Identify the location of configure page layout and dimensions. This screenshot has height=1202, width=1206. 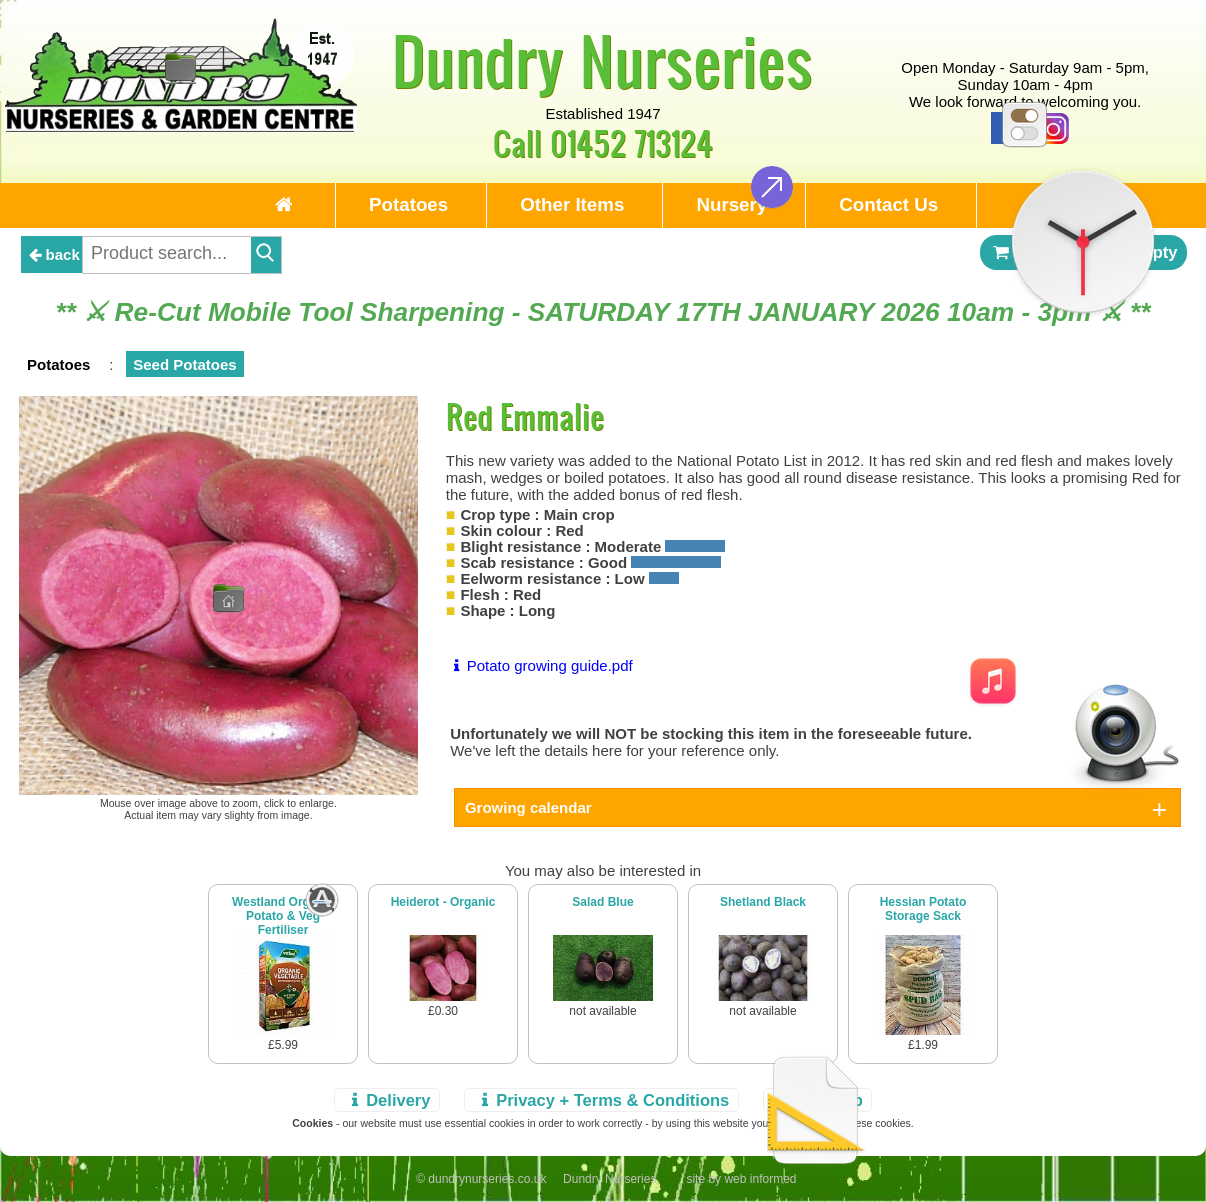
(815, 1110).